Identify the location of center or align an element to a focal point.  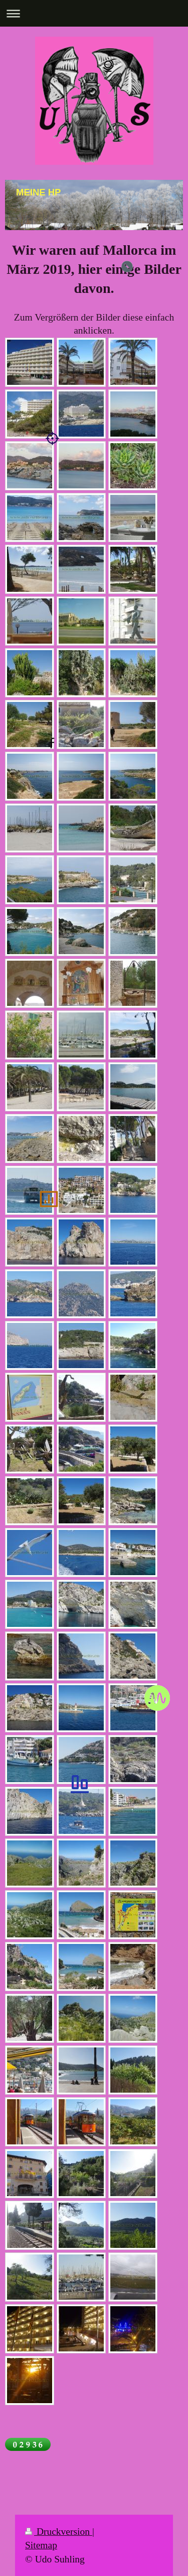
(52, 438).